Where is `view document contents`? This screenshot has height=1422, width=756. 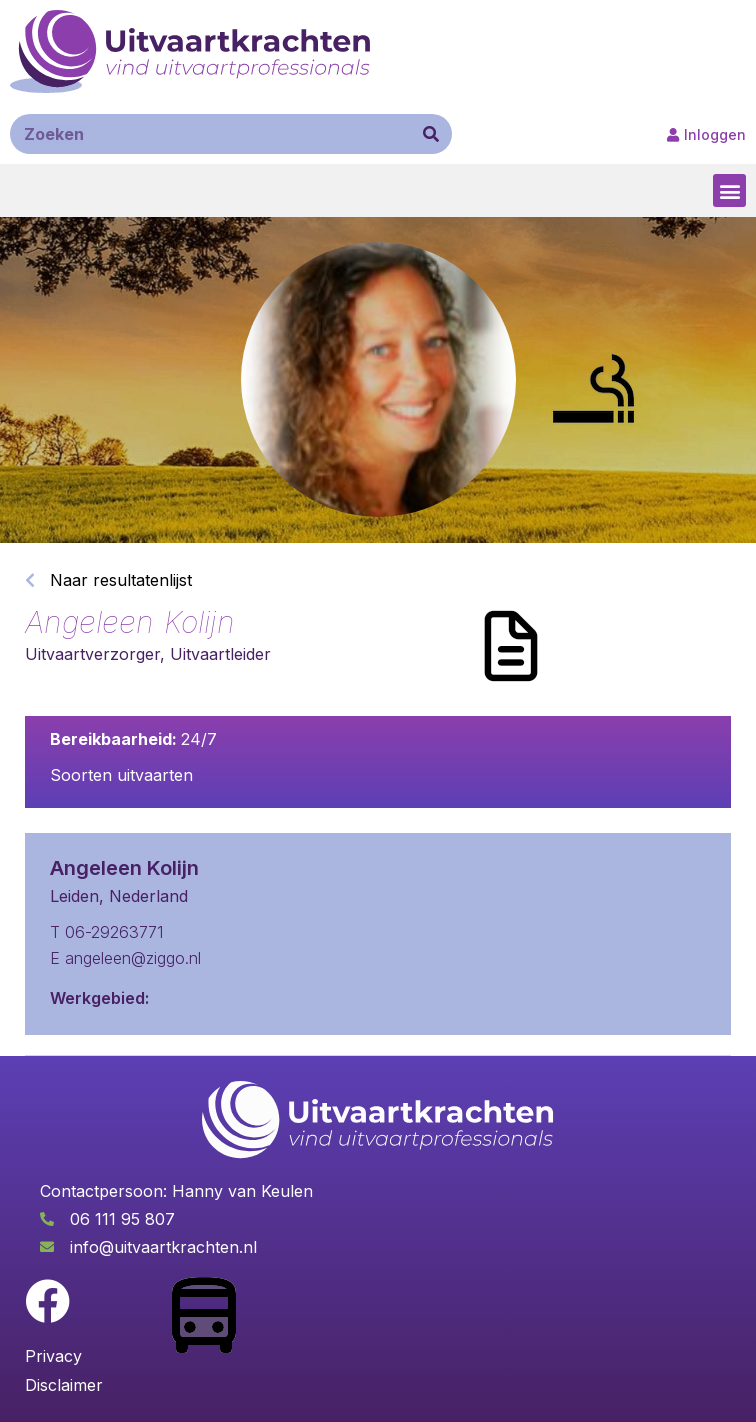 view document contents is located at coordinates (511, 646).